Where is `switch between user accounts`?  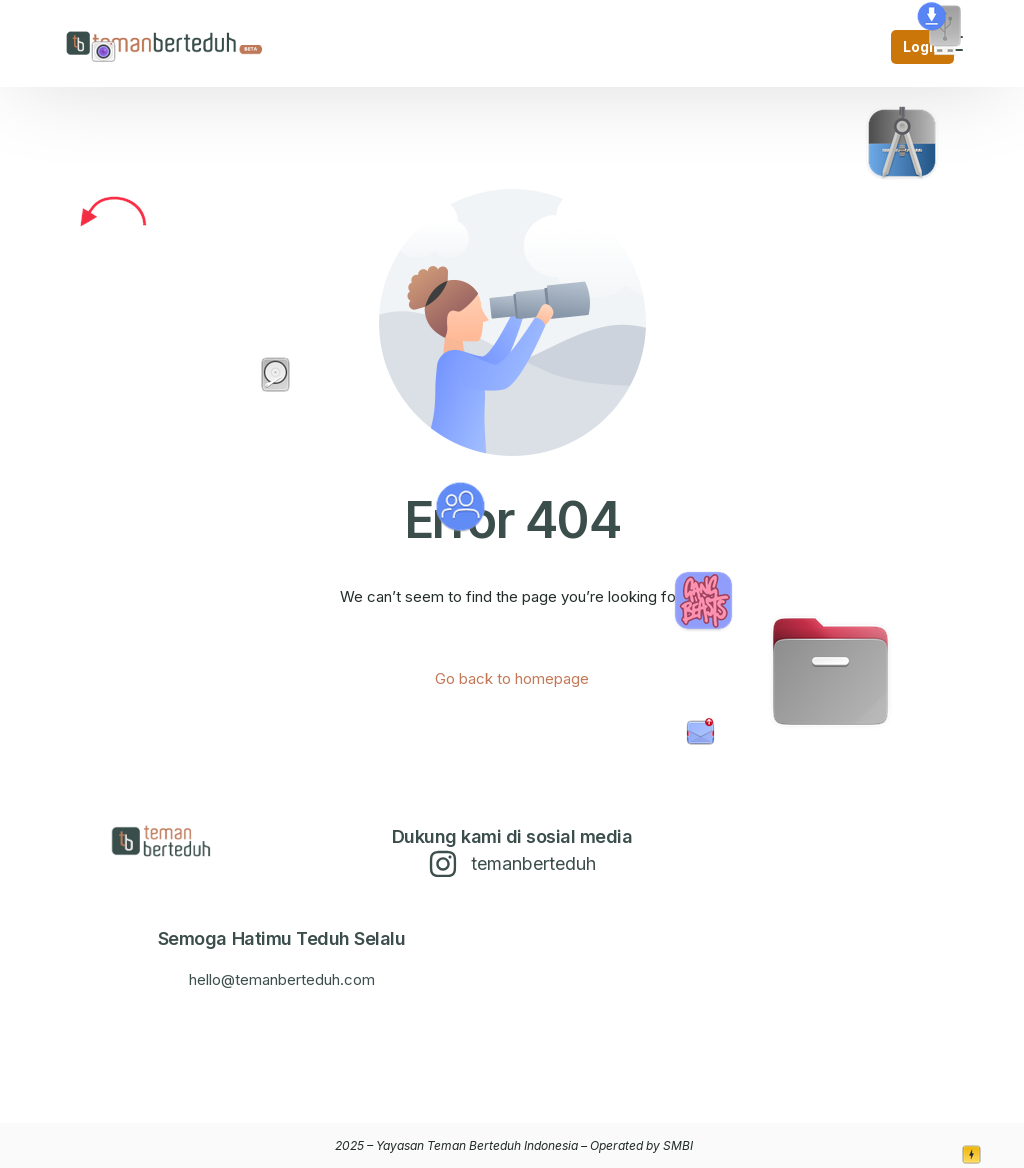 switch between user accounts is located at coordinates (460, 506).